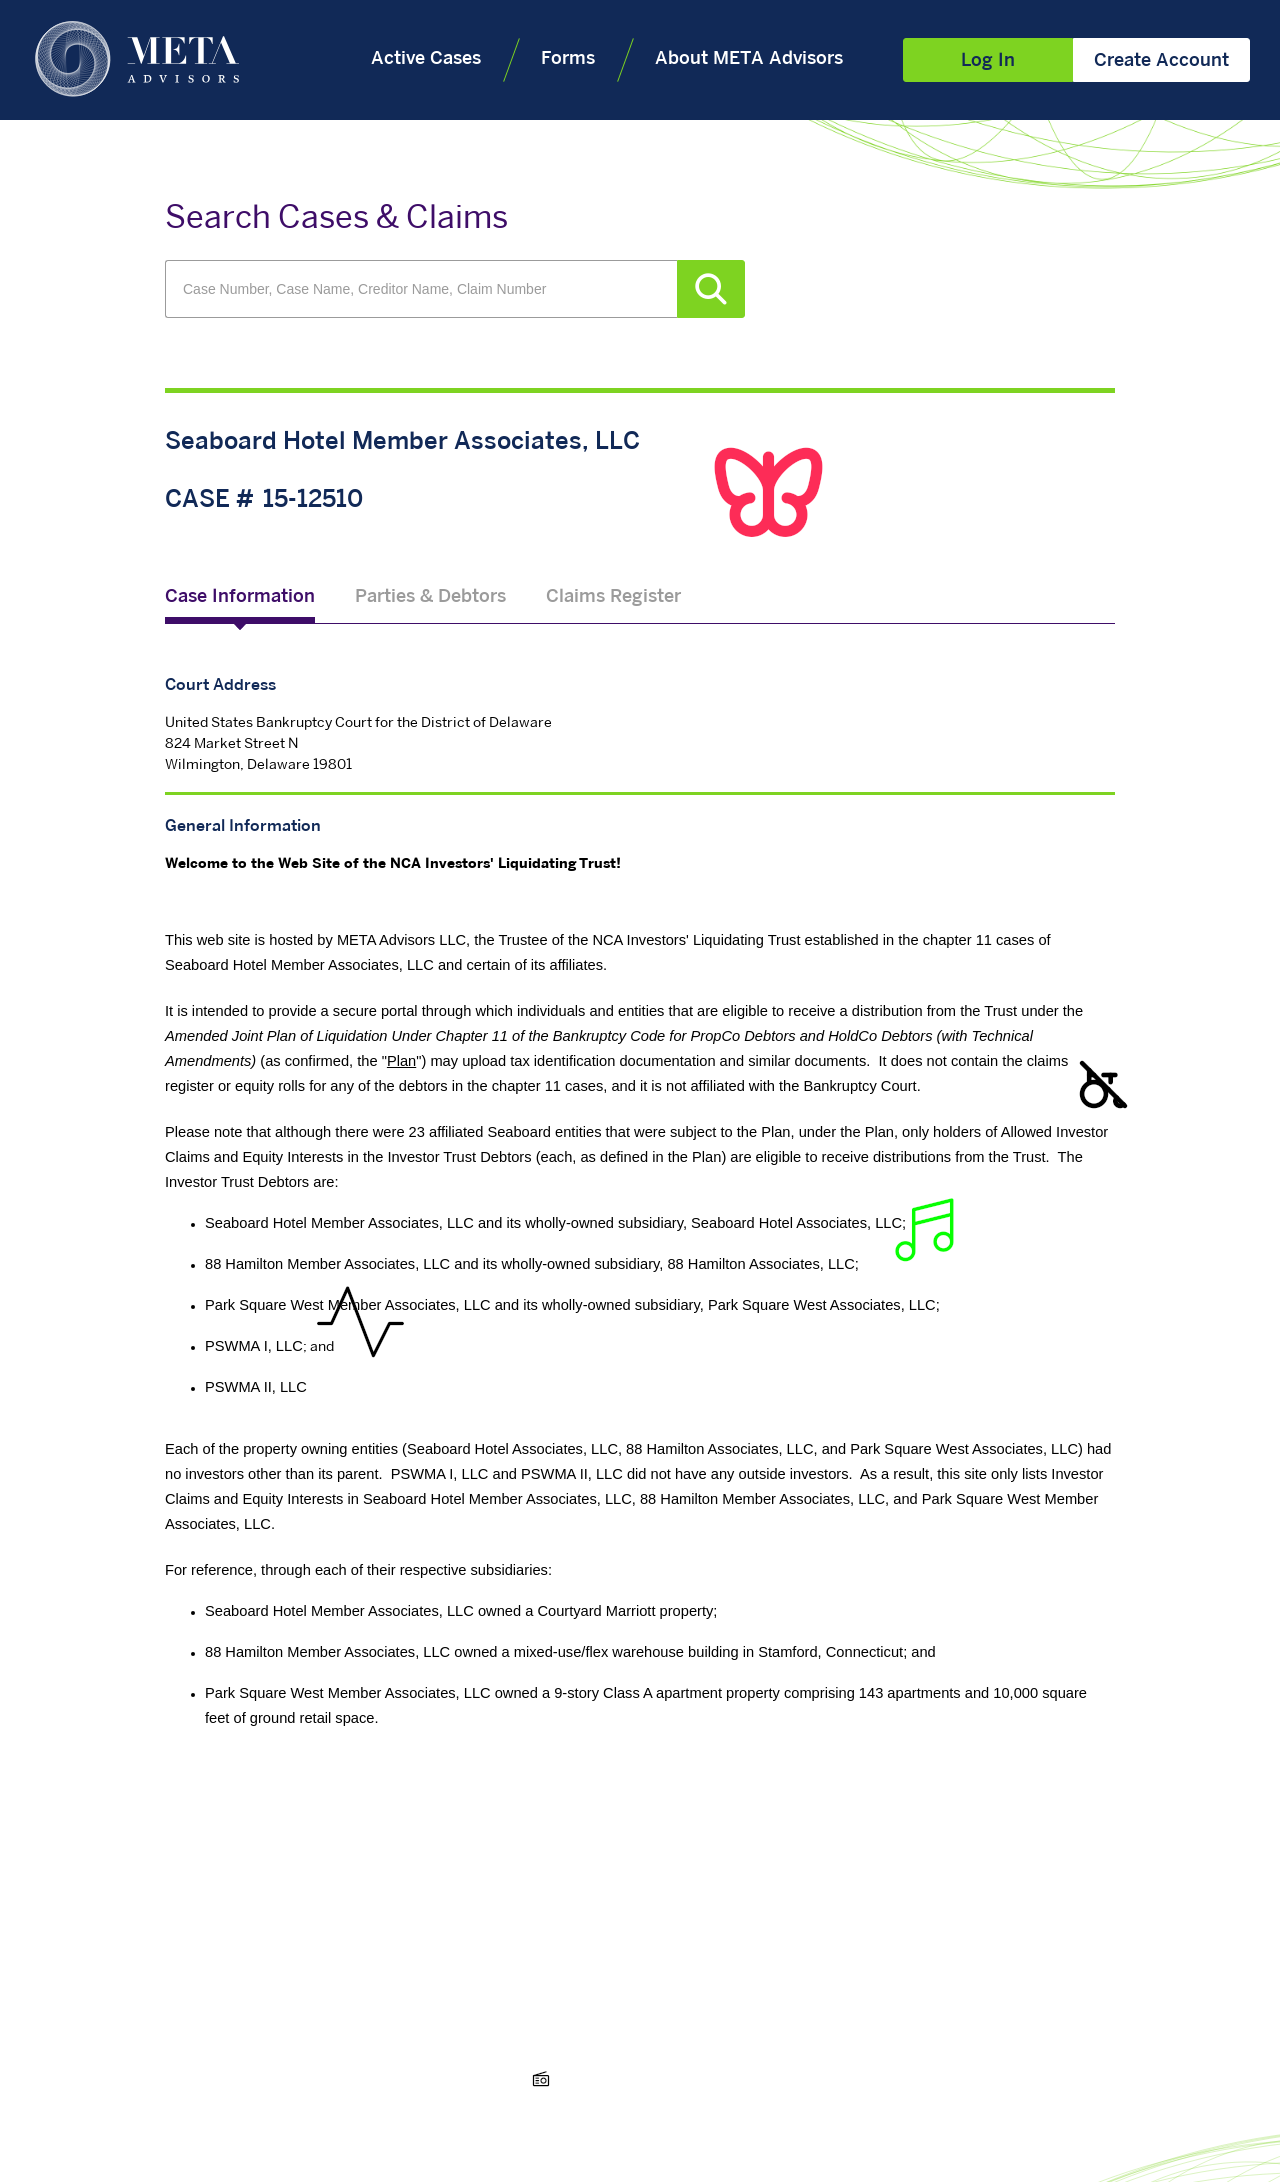  I want to click on open radio or audio streaming, so click(541, 2080).